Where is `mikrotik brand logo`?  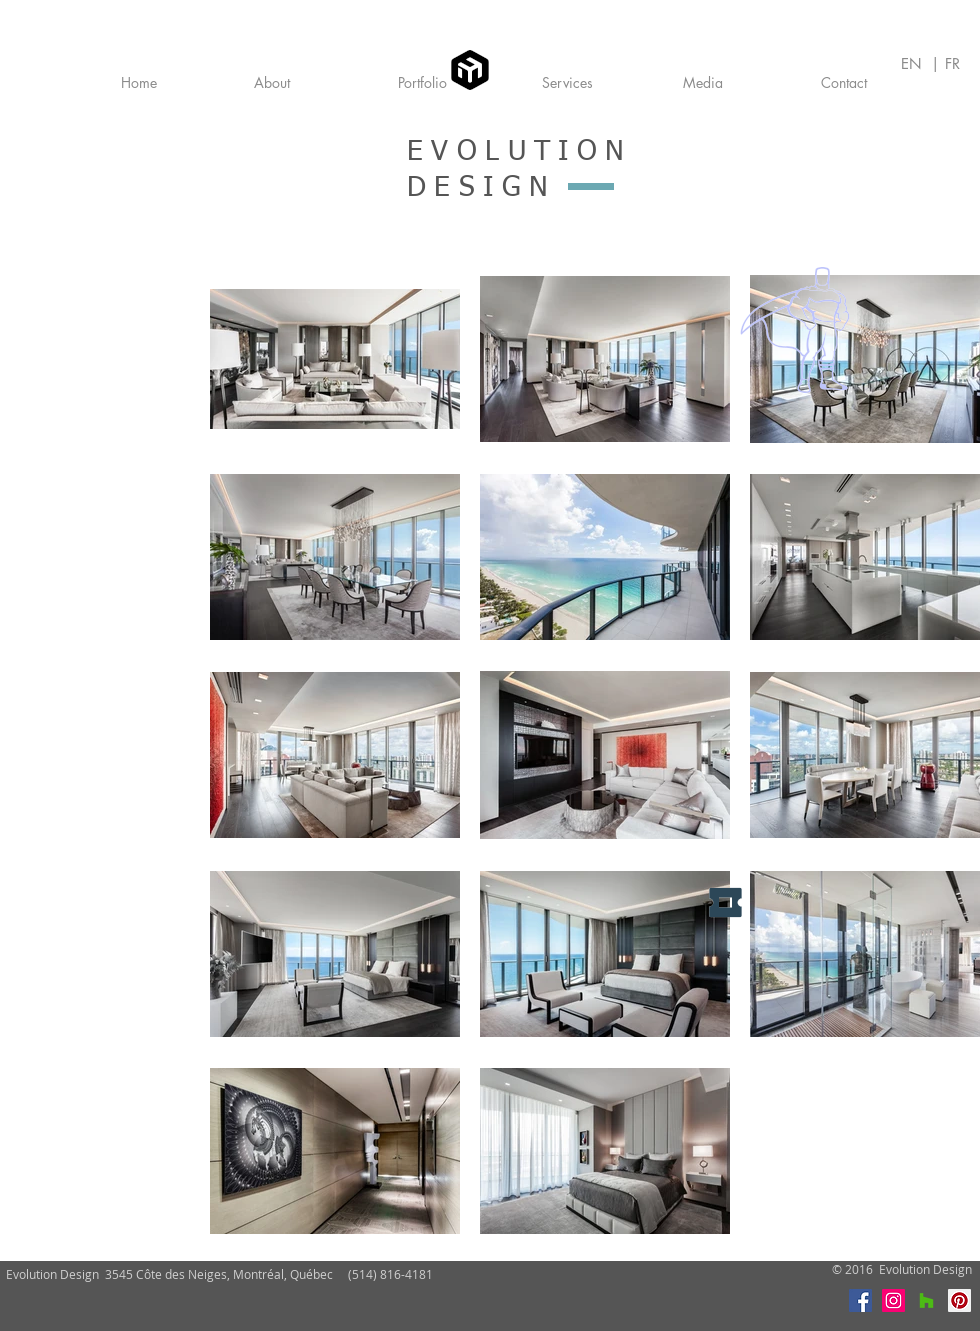 mikrotik brand logo is located at coordinates (470, 70).